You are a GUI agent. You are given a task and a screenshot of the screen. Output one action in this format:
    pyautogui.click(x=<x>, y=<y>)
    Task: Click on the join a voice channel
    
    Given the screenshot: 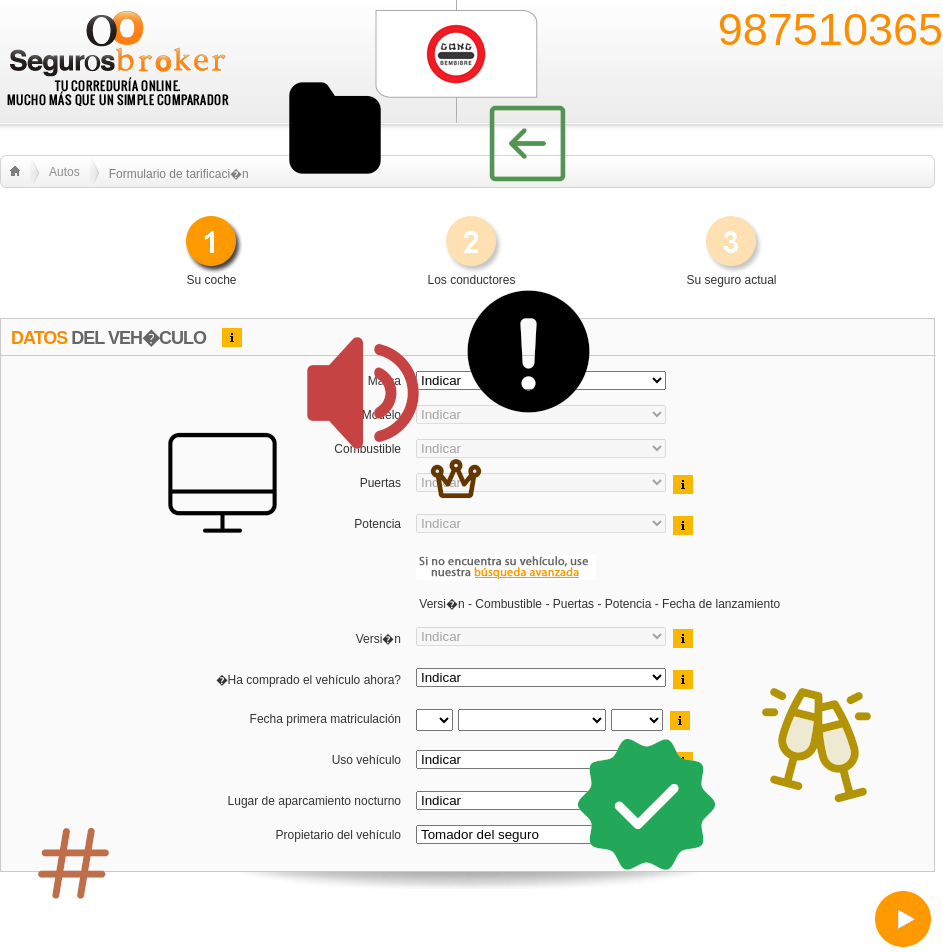 What is the action you would take?
    pyautogui.click(x=363, y=393)
    